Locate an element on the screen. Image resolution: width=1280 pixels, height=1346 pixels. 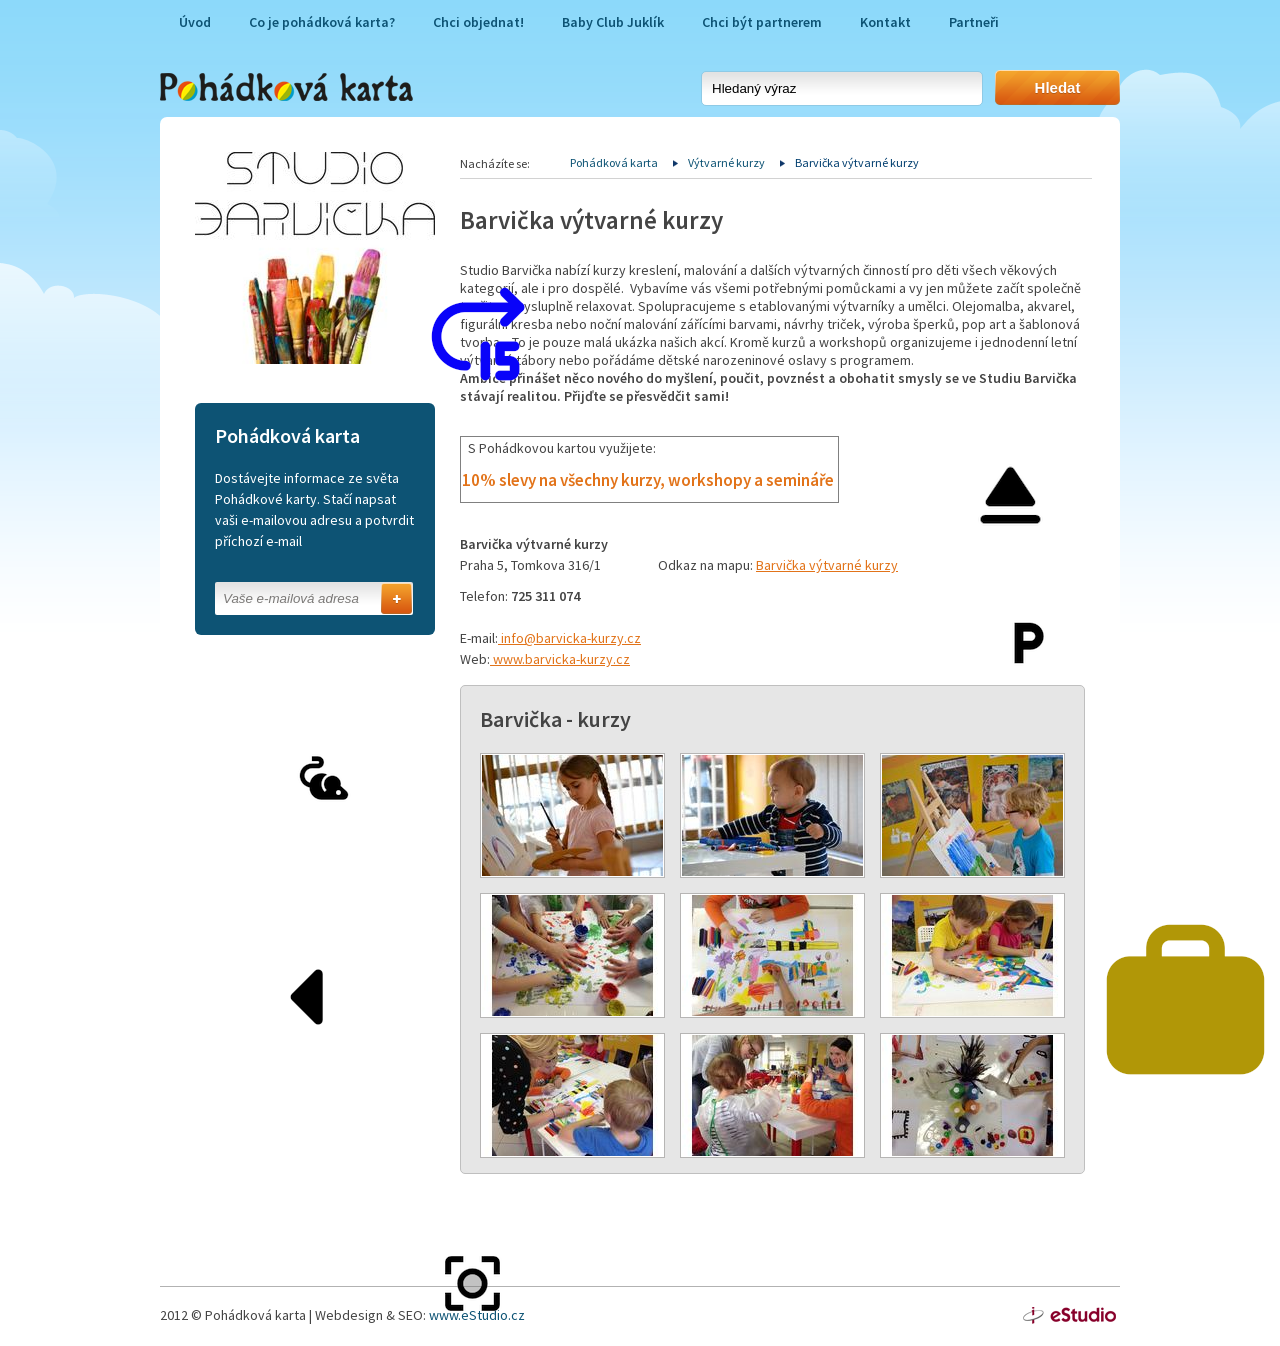
request rodent pest control services is located at coordinates (324, 778).